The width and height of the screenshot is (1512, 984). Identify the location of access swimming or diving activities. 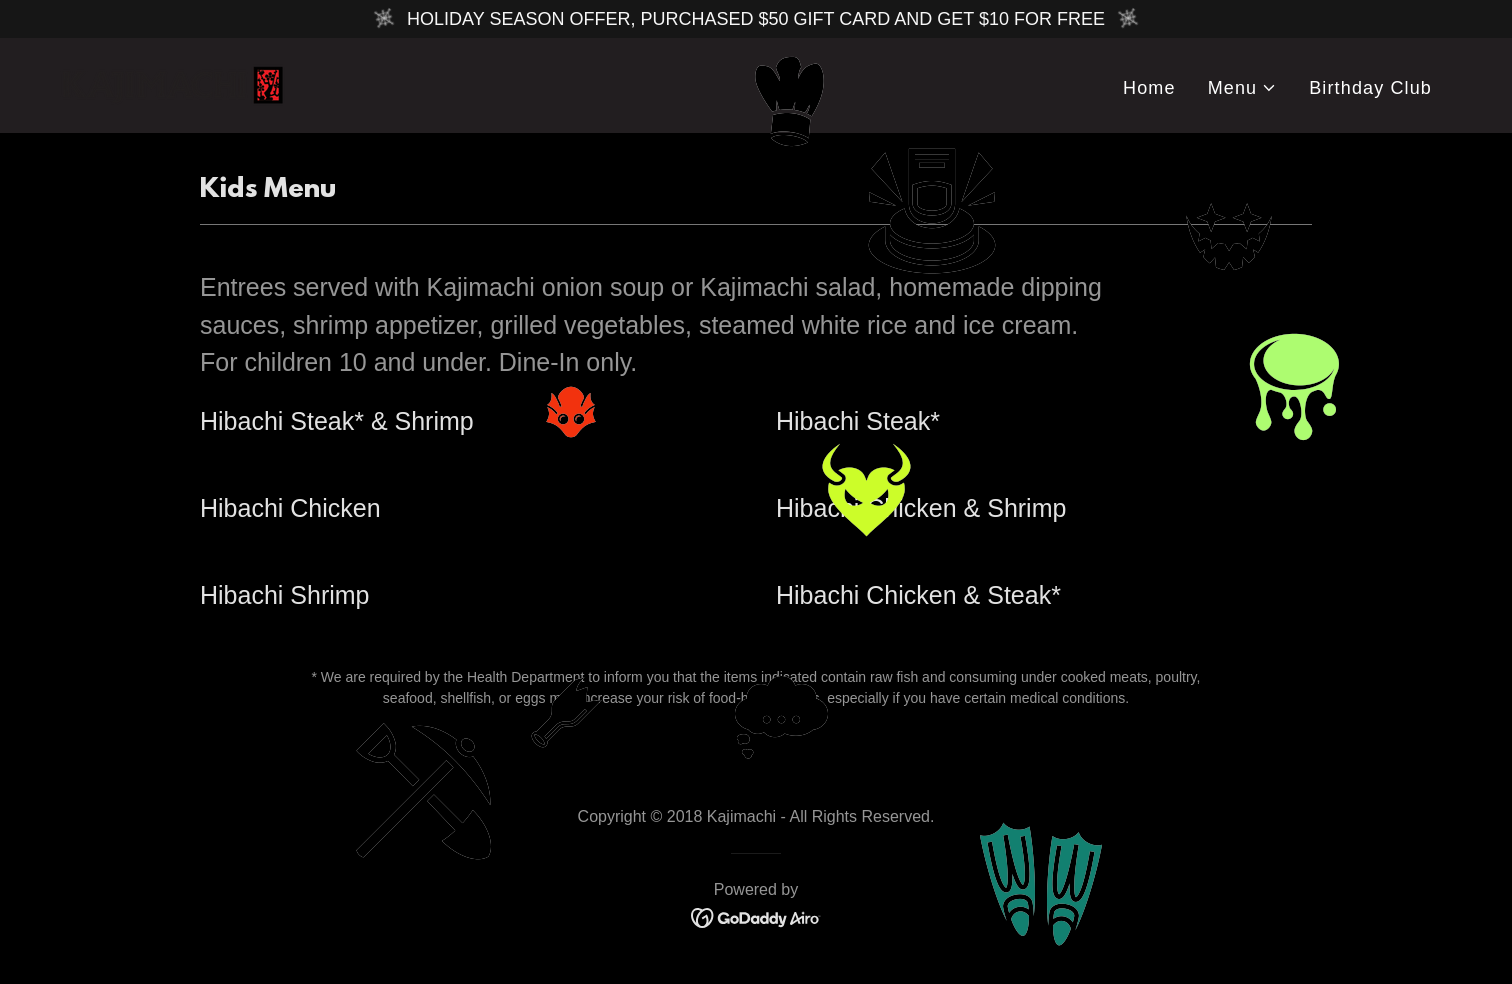
(1041, 884).